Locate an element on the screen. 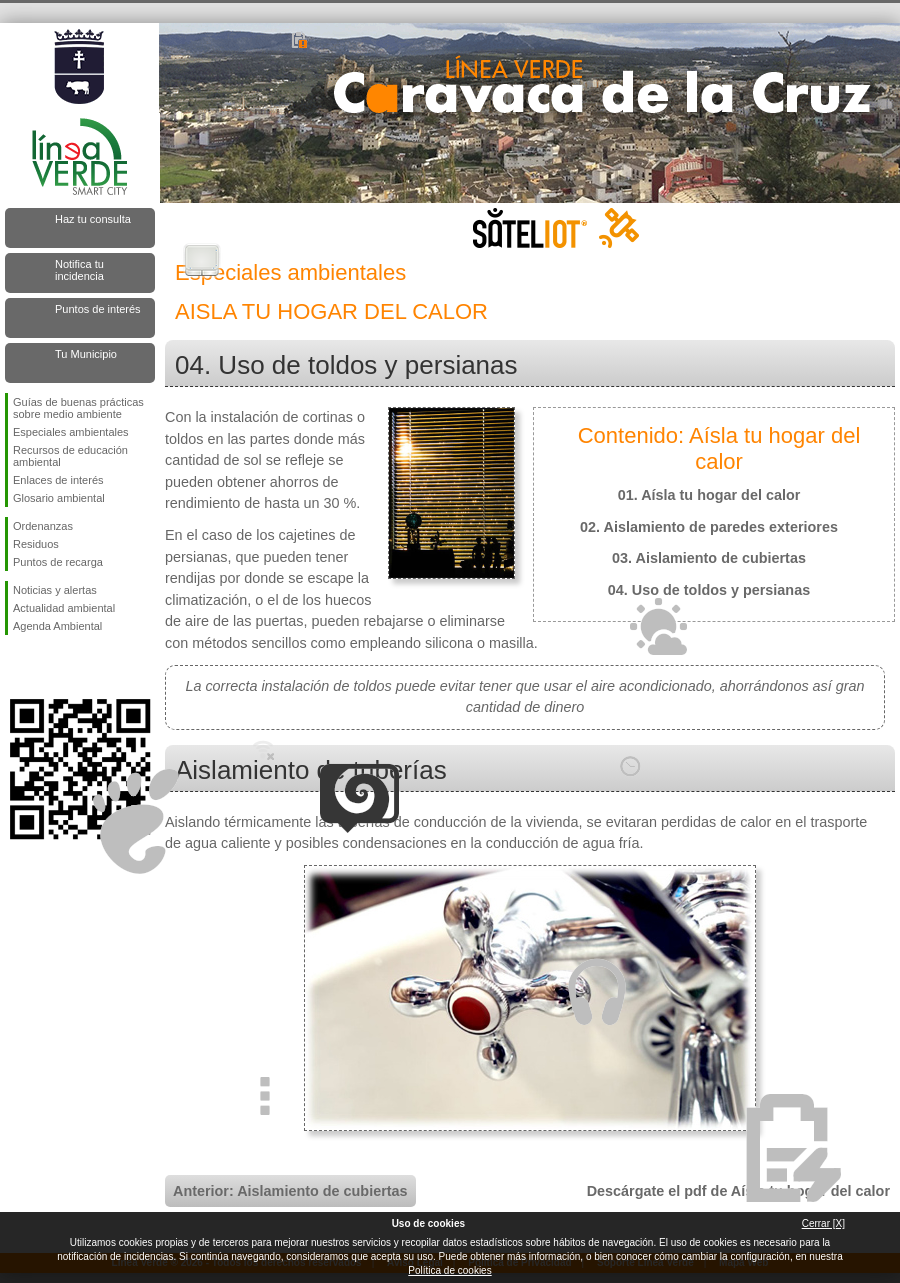 The image size is (900, 1283). indicates partly cloudy weather conditions is located at coordinates (658, 626).